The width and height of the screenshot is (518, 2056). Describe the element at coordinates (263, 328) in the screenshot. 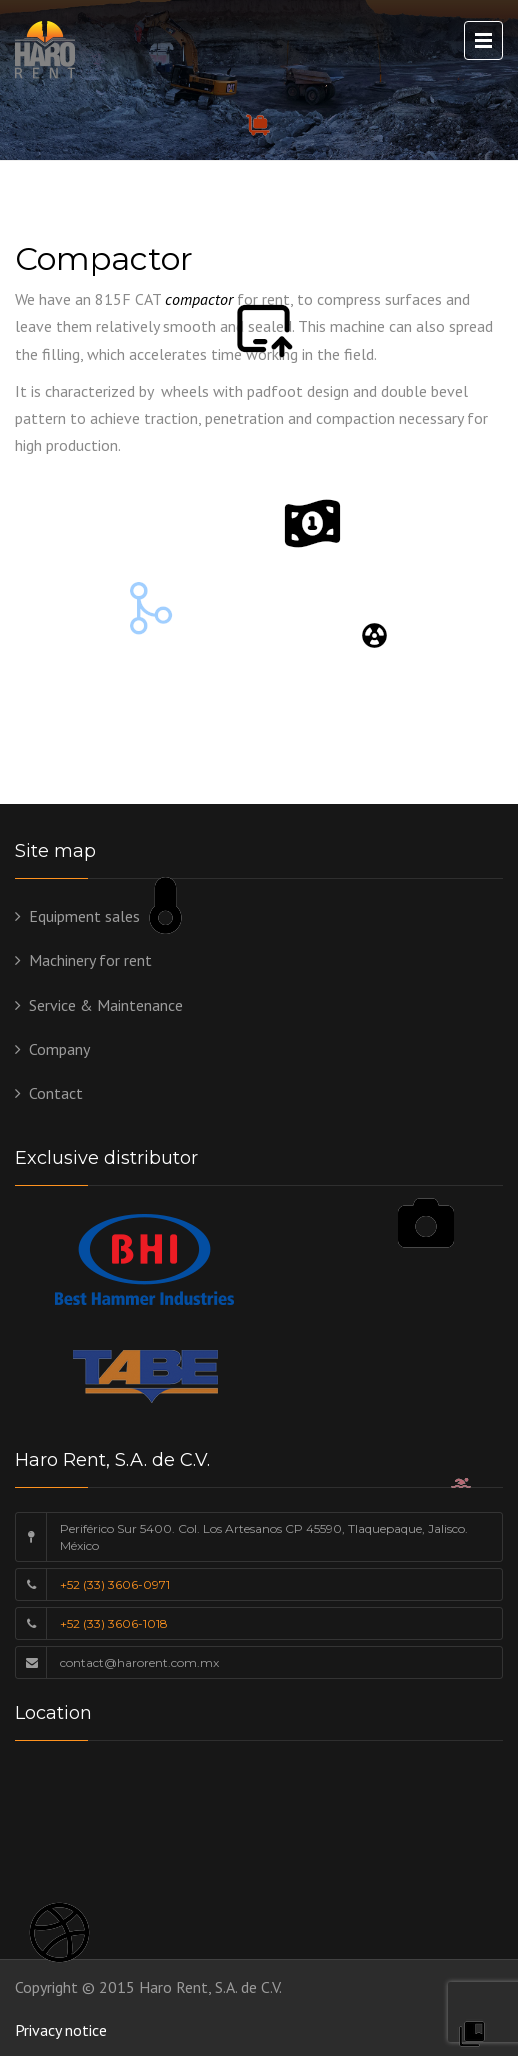

I see `upload content to tablet device` at that location.